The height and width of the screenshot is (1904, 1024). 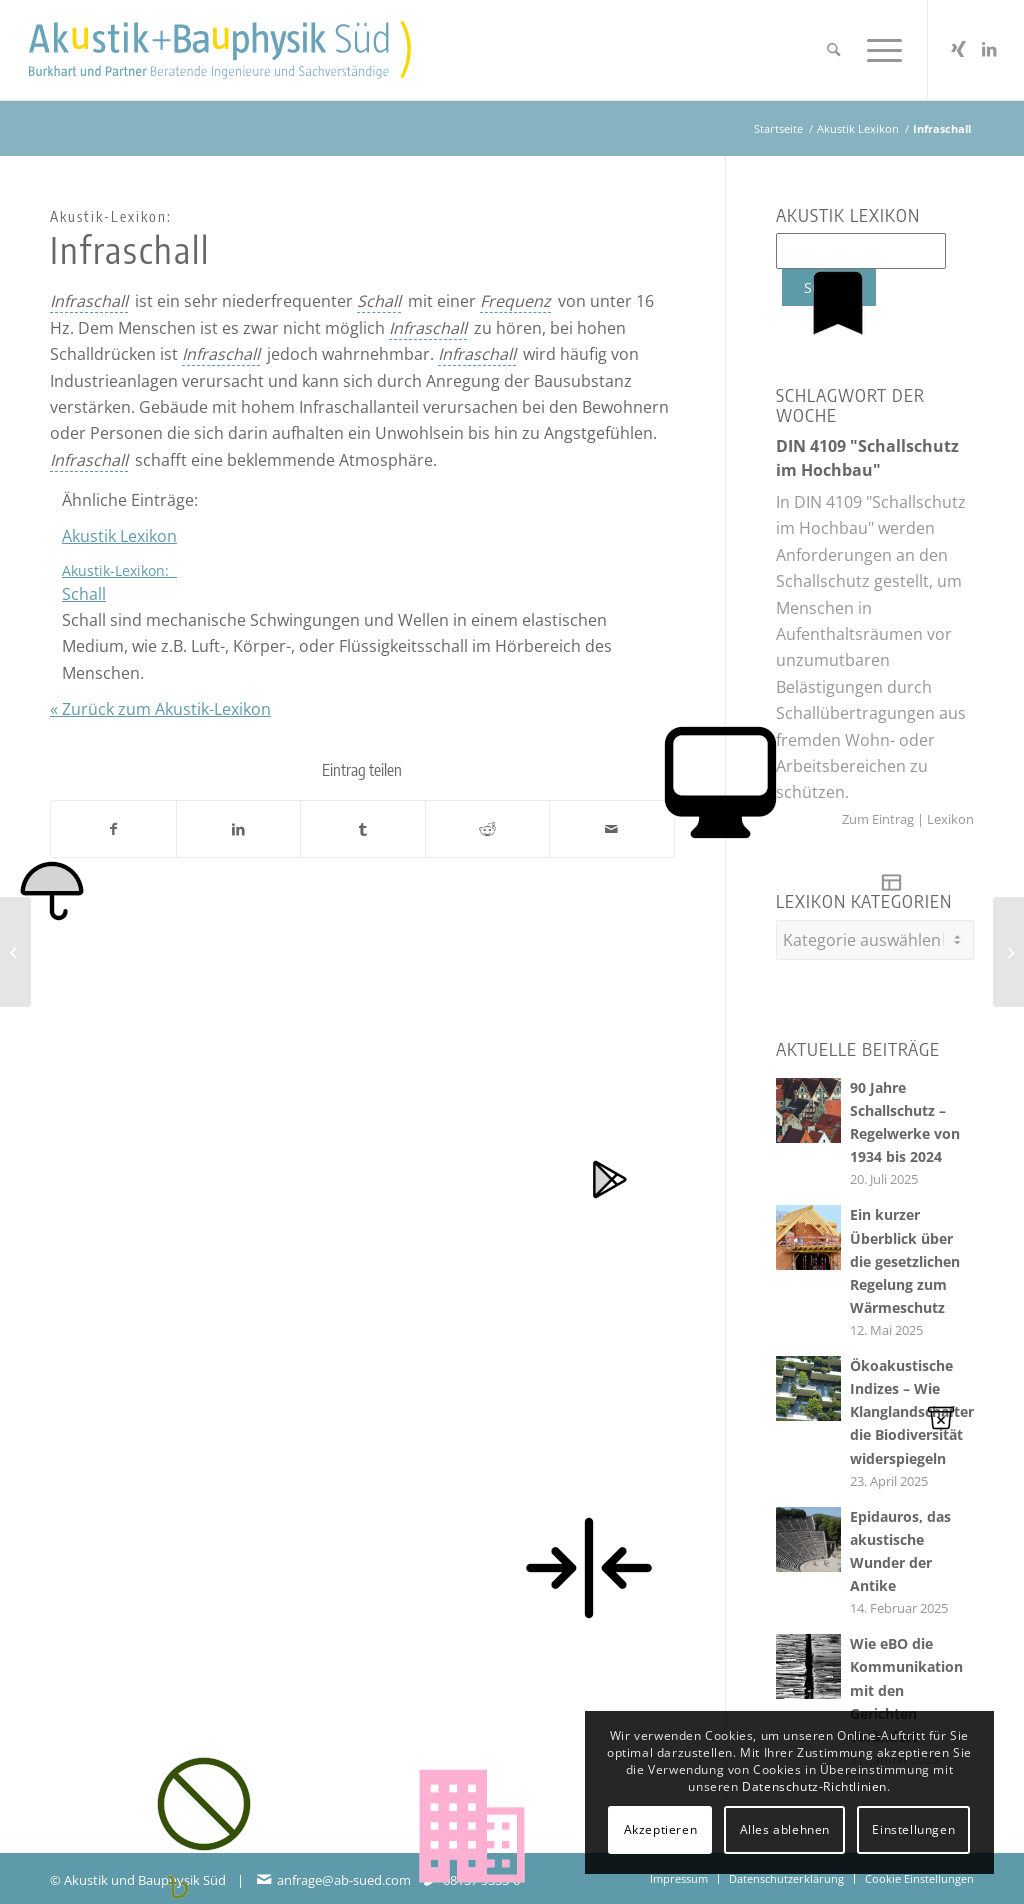 What do you see at coordinates (891, 882) in the screenshot?
I see `change page layout or view` at bounding box center [891, 882].